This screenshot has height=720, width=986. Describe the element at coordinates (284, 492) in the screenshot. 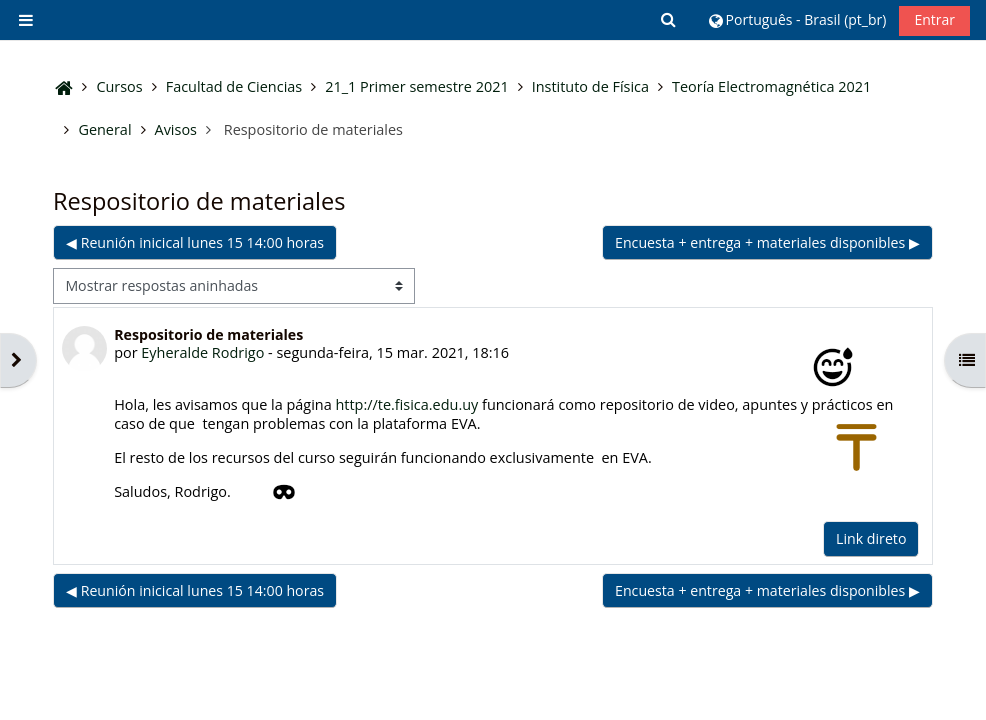

I see `enable incognito or private browsing mode` at that location.